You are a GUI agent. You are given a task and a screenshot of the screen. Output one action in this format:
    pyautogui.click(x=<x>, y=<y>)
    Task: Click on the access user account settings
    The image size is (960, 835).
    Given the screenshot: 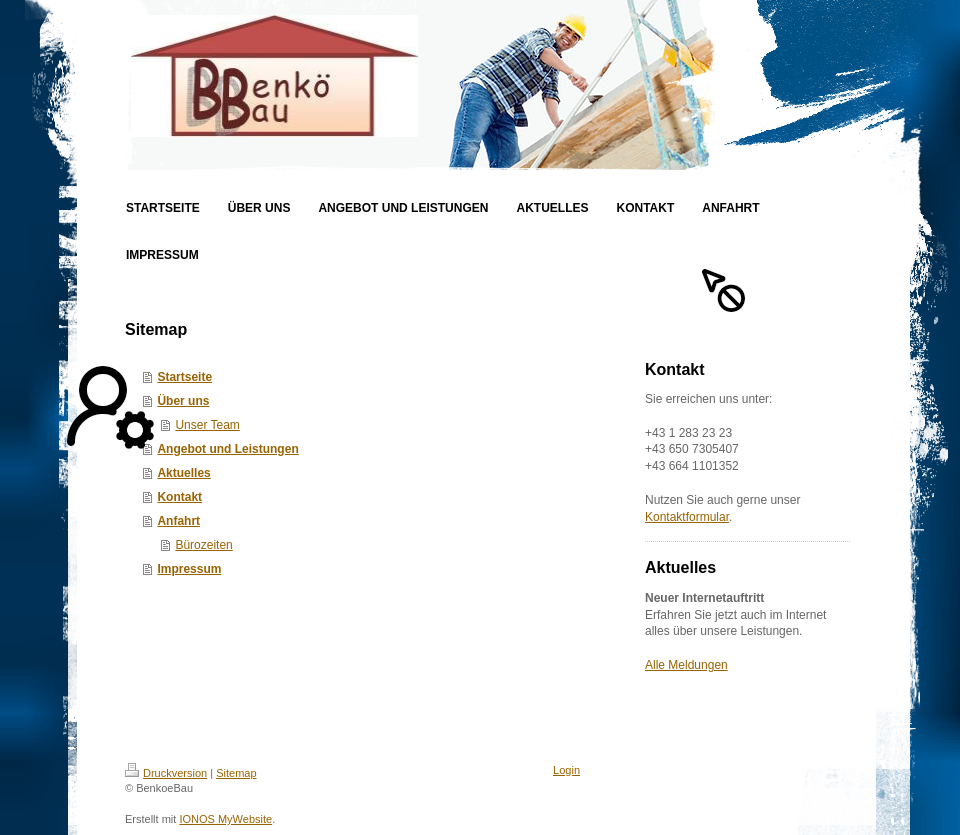 What is the action you would take?
    pyautogui.click(x=111, y=406)
    